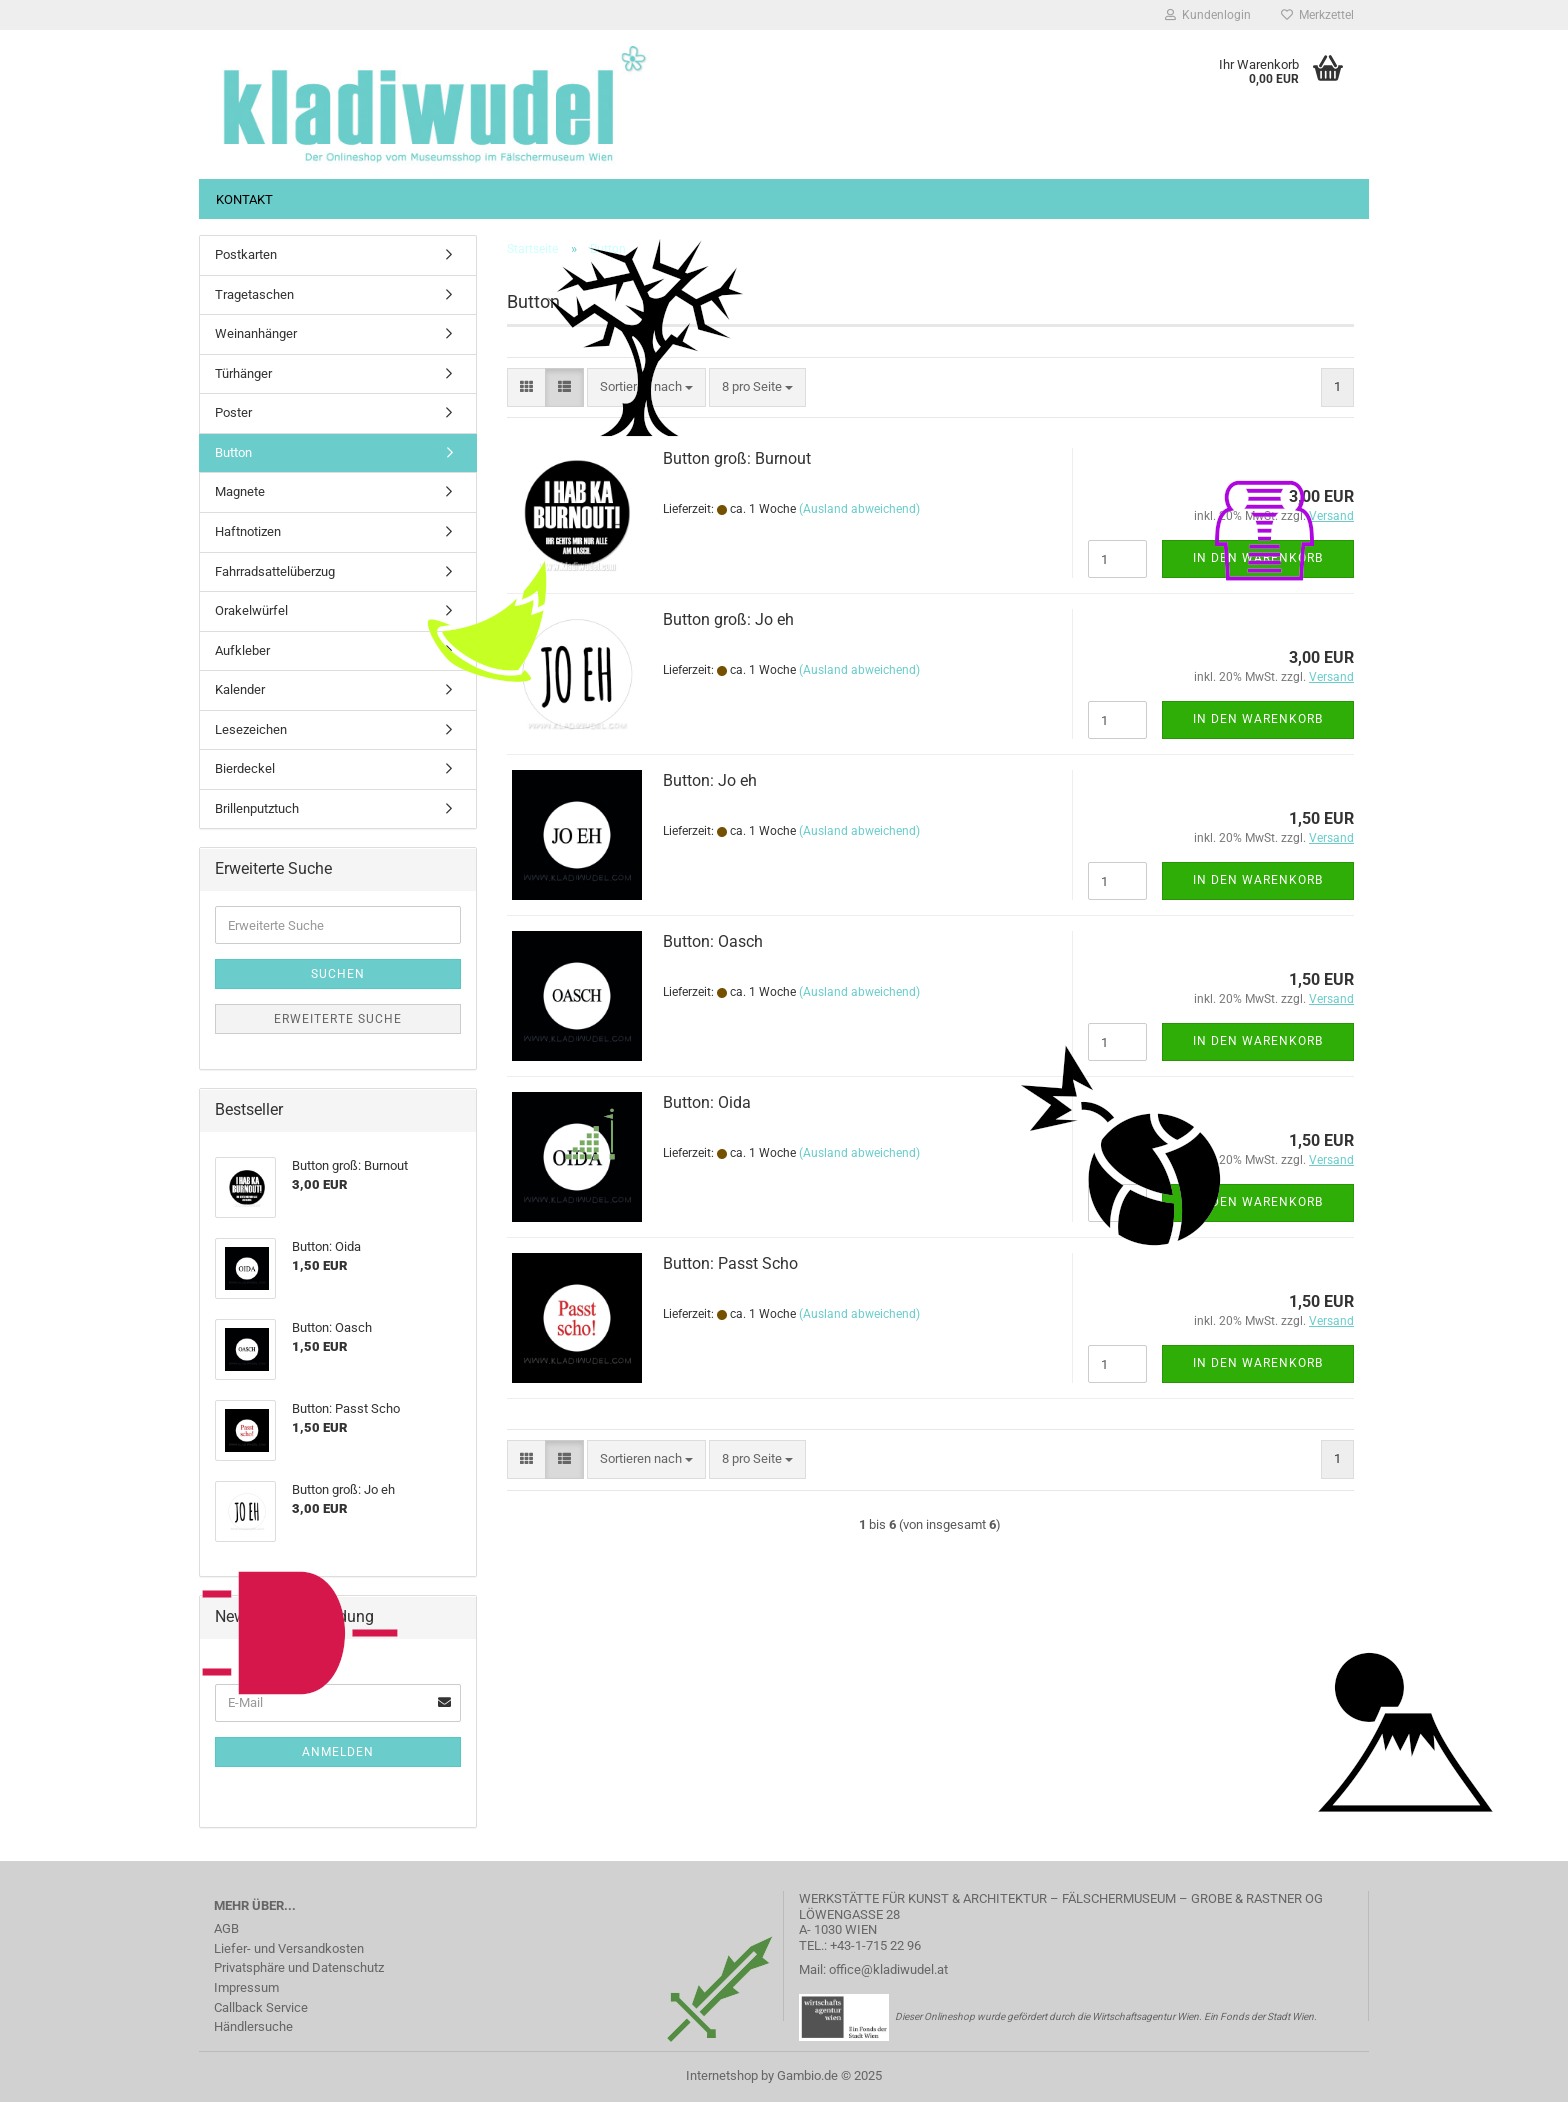  Describe the element at coordinates (489, 618) in the screenshot. I see `sound an alert or announcement` at that location.